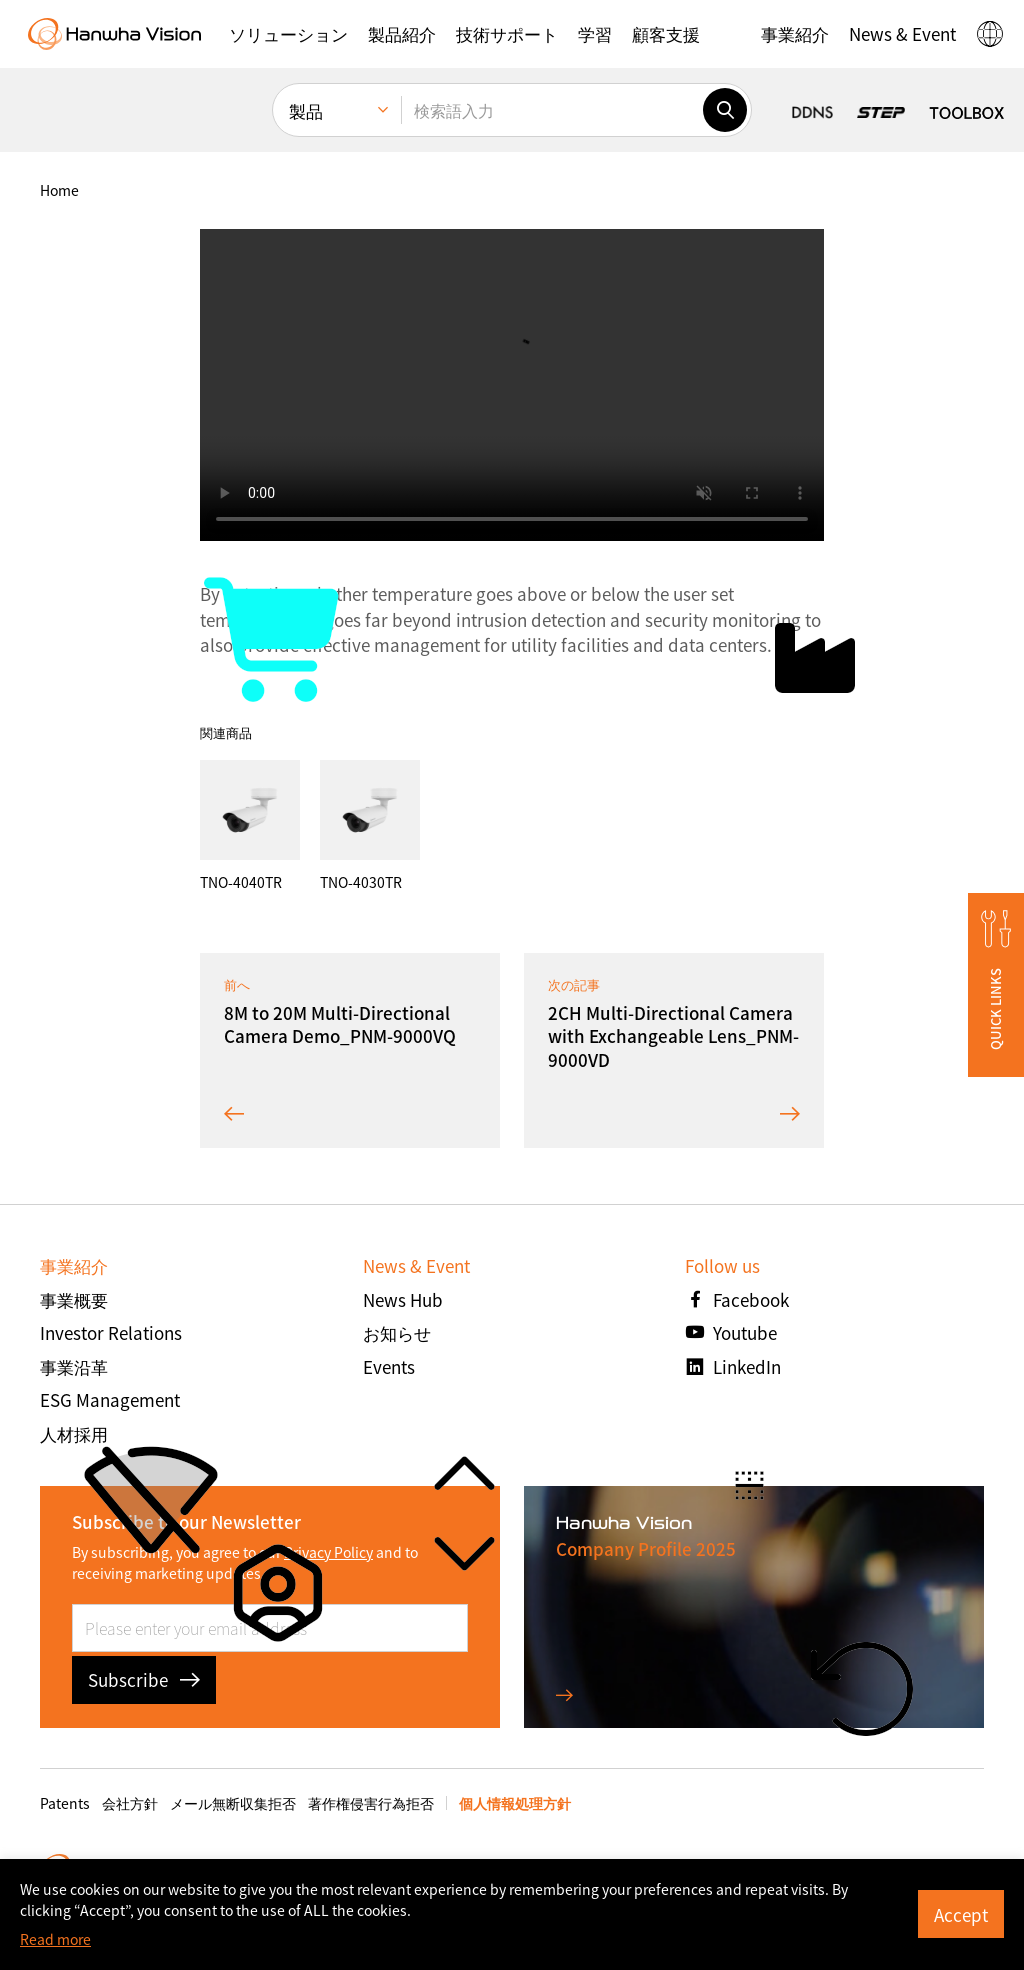 This screenshot has height=1970, width=1024. I want to click on view industrial or manufacturing settings, so click(815, 658).